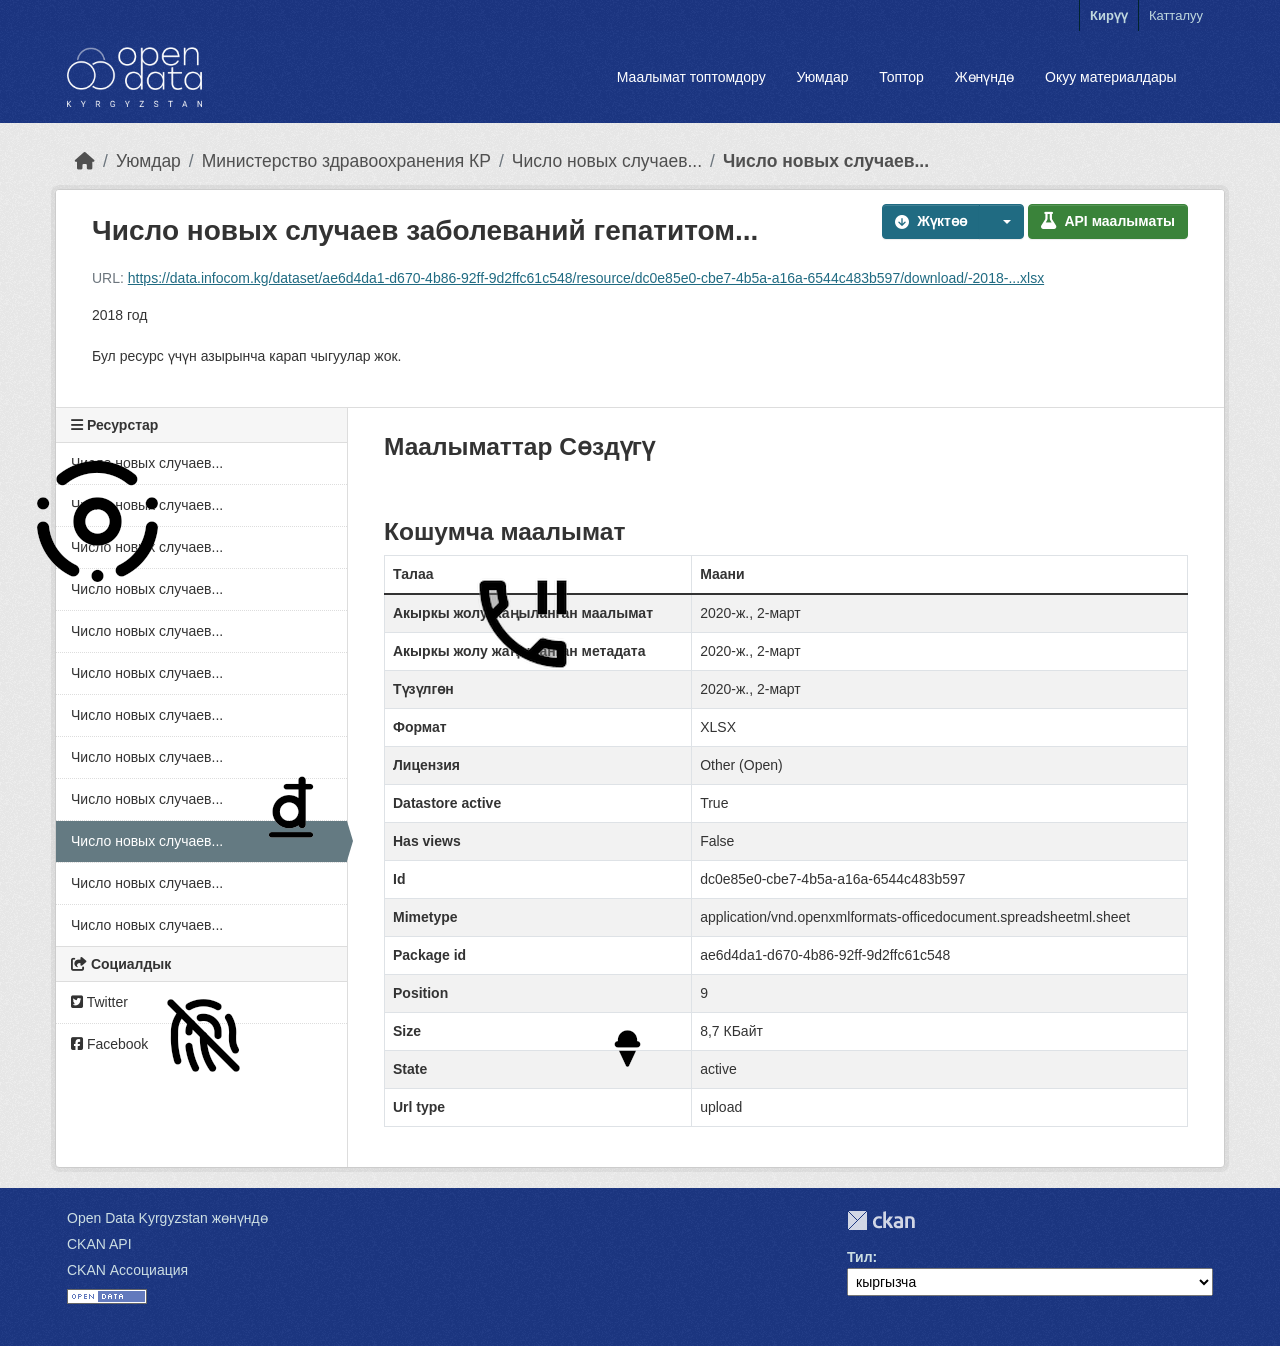 This screenshot has width=1280, height=1346. Describe the element at coordinates (627, 1047) in the screenshot. I see `browse dessert or ice cream options` at that location.